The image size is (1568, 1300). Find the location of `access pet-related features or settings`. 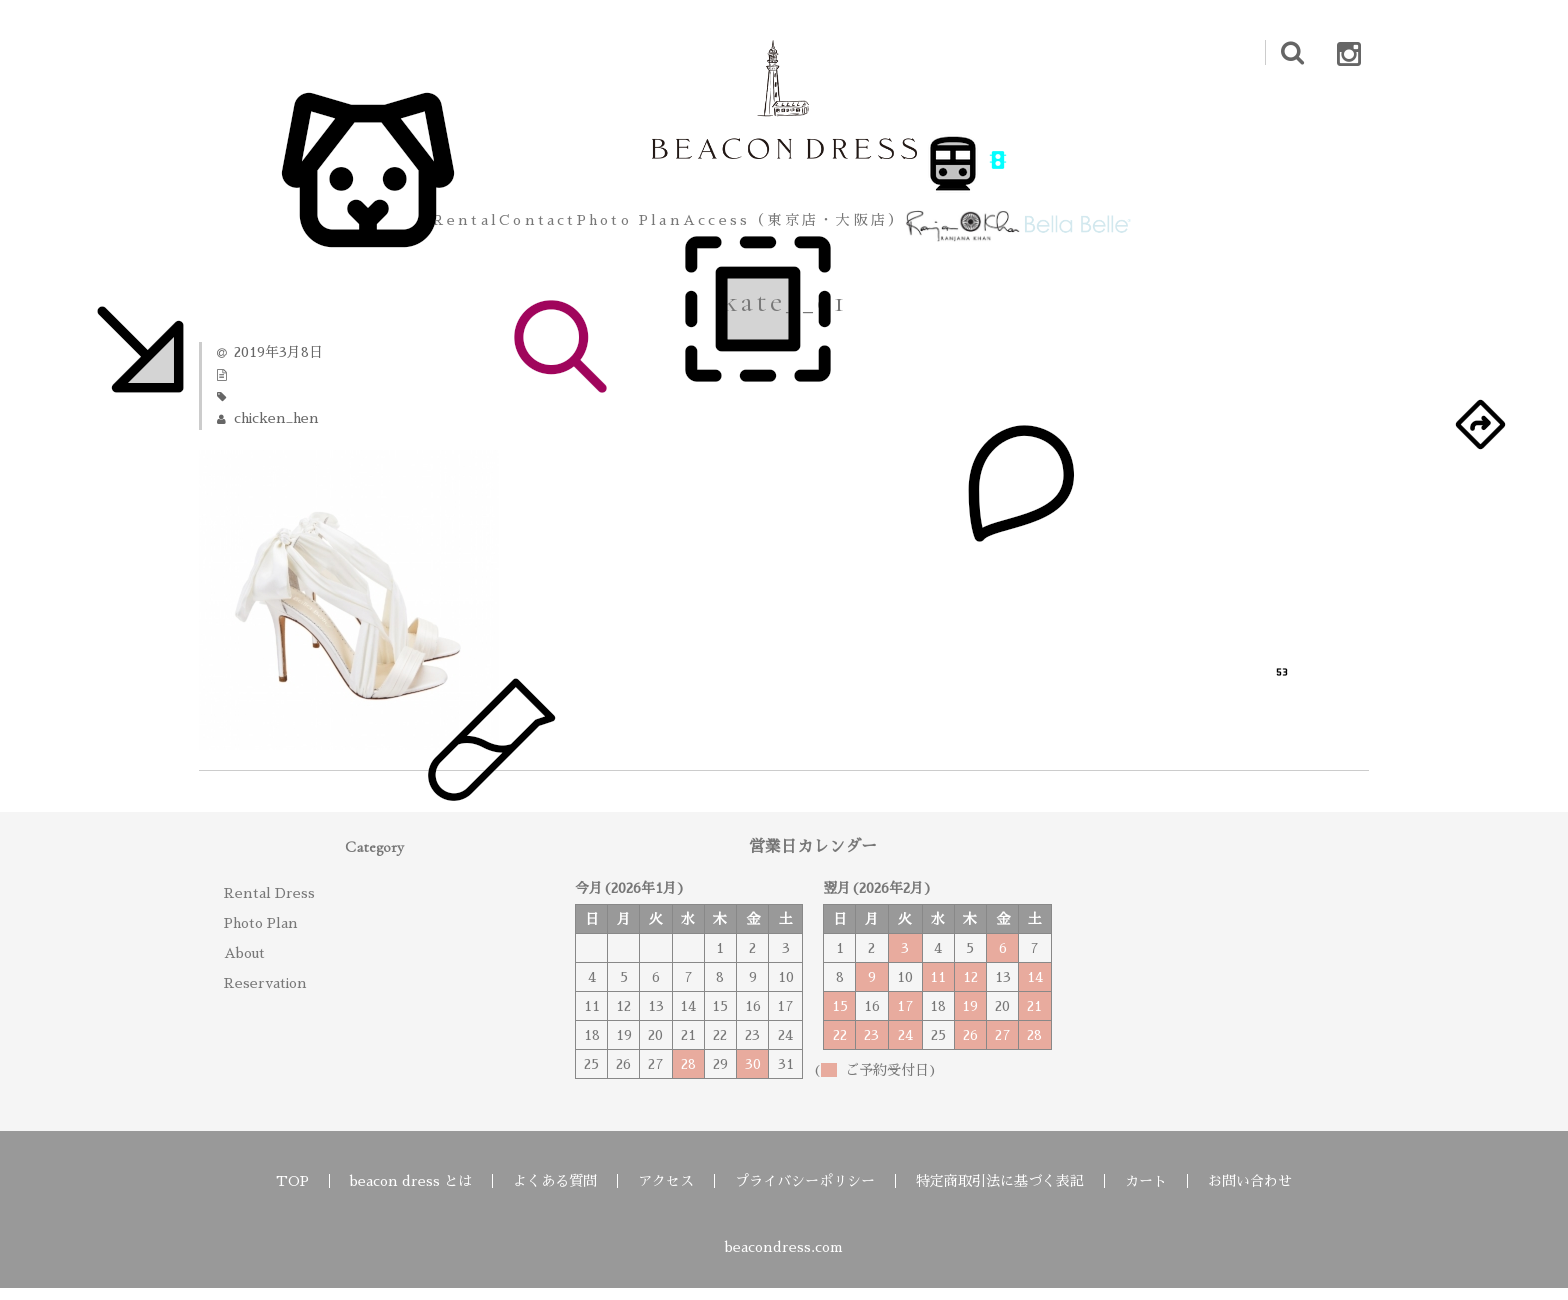

access pet-related features or settings is located at coordinates (368, 173).